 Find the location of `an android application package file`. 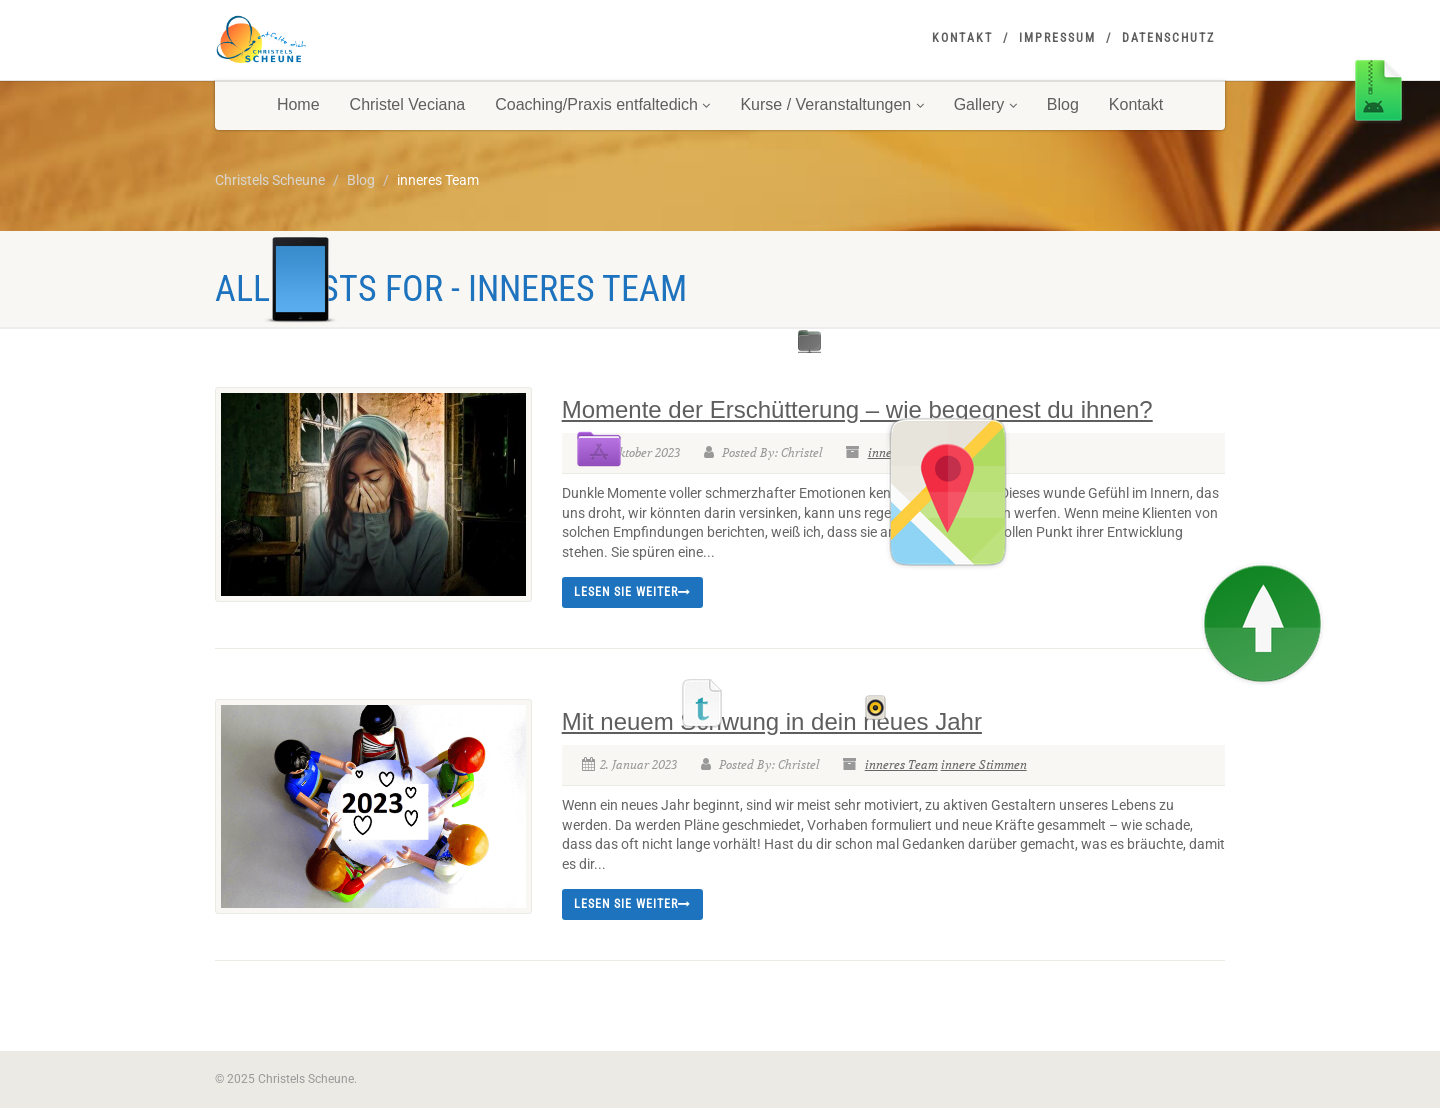

an android application package file is located at coordinates (1378, 91).